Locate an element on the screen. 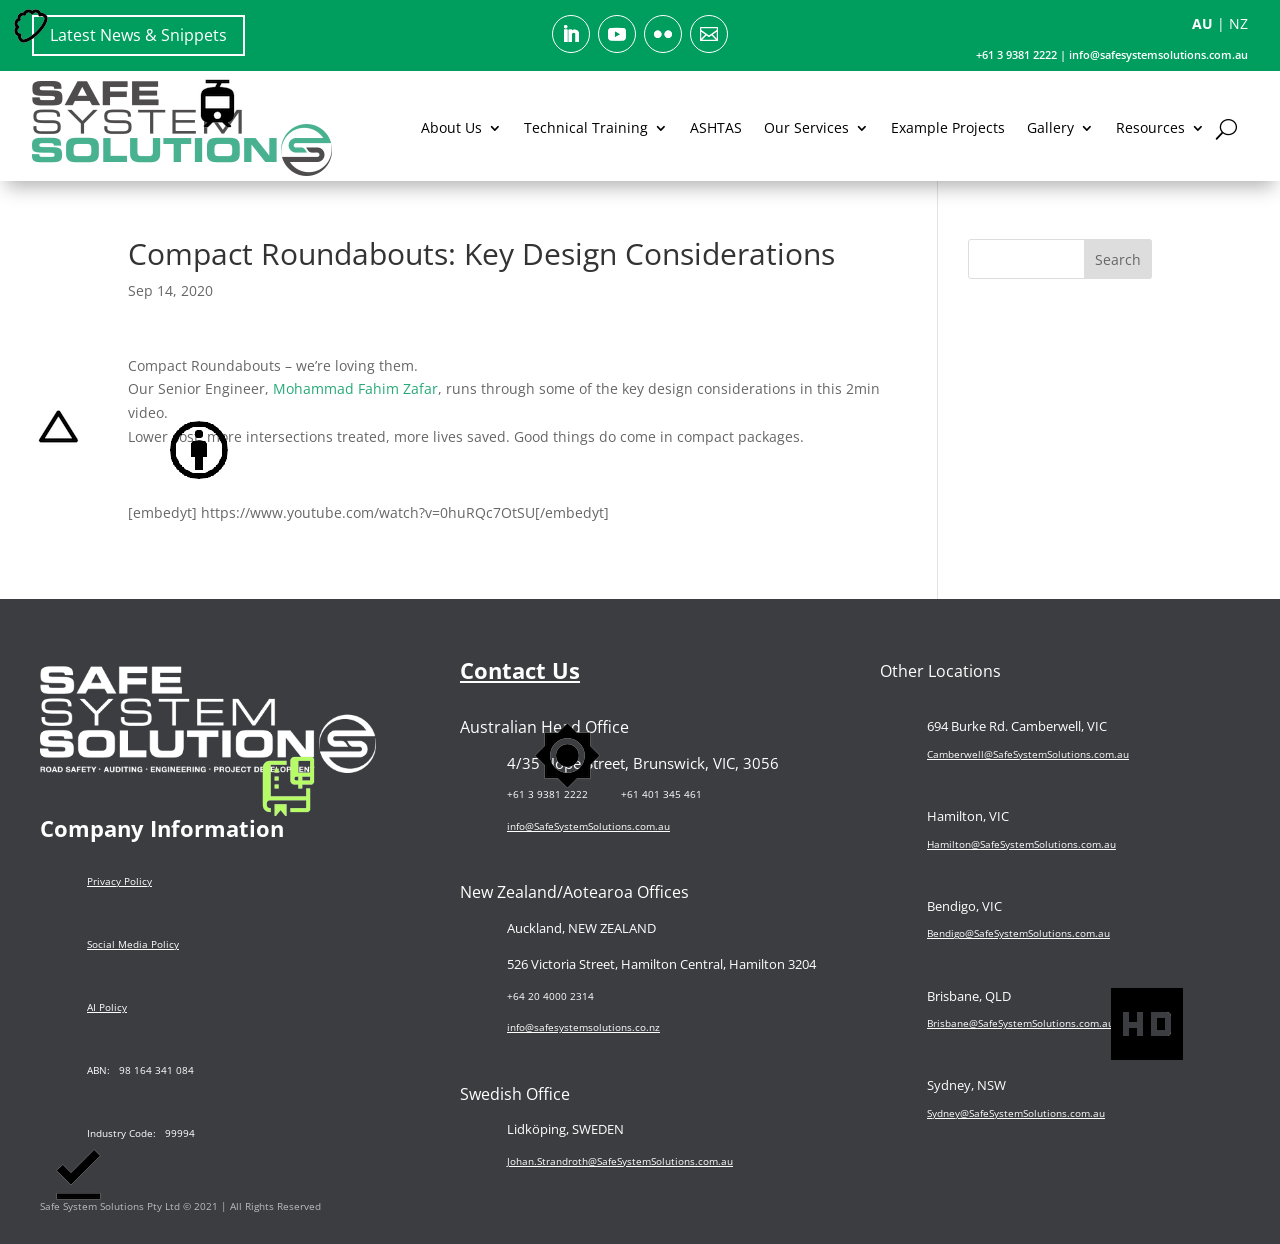  indicates high definition video quality is available is located at coordinates (1147, 1024).